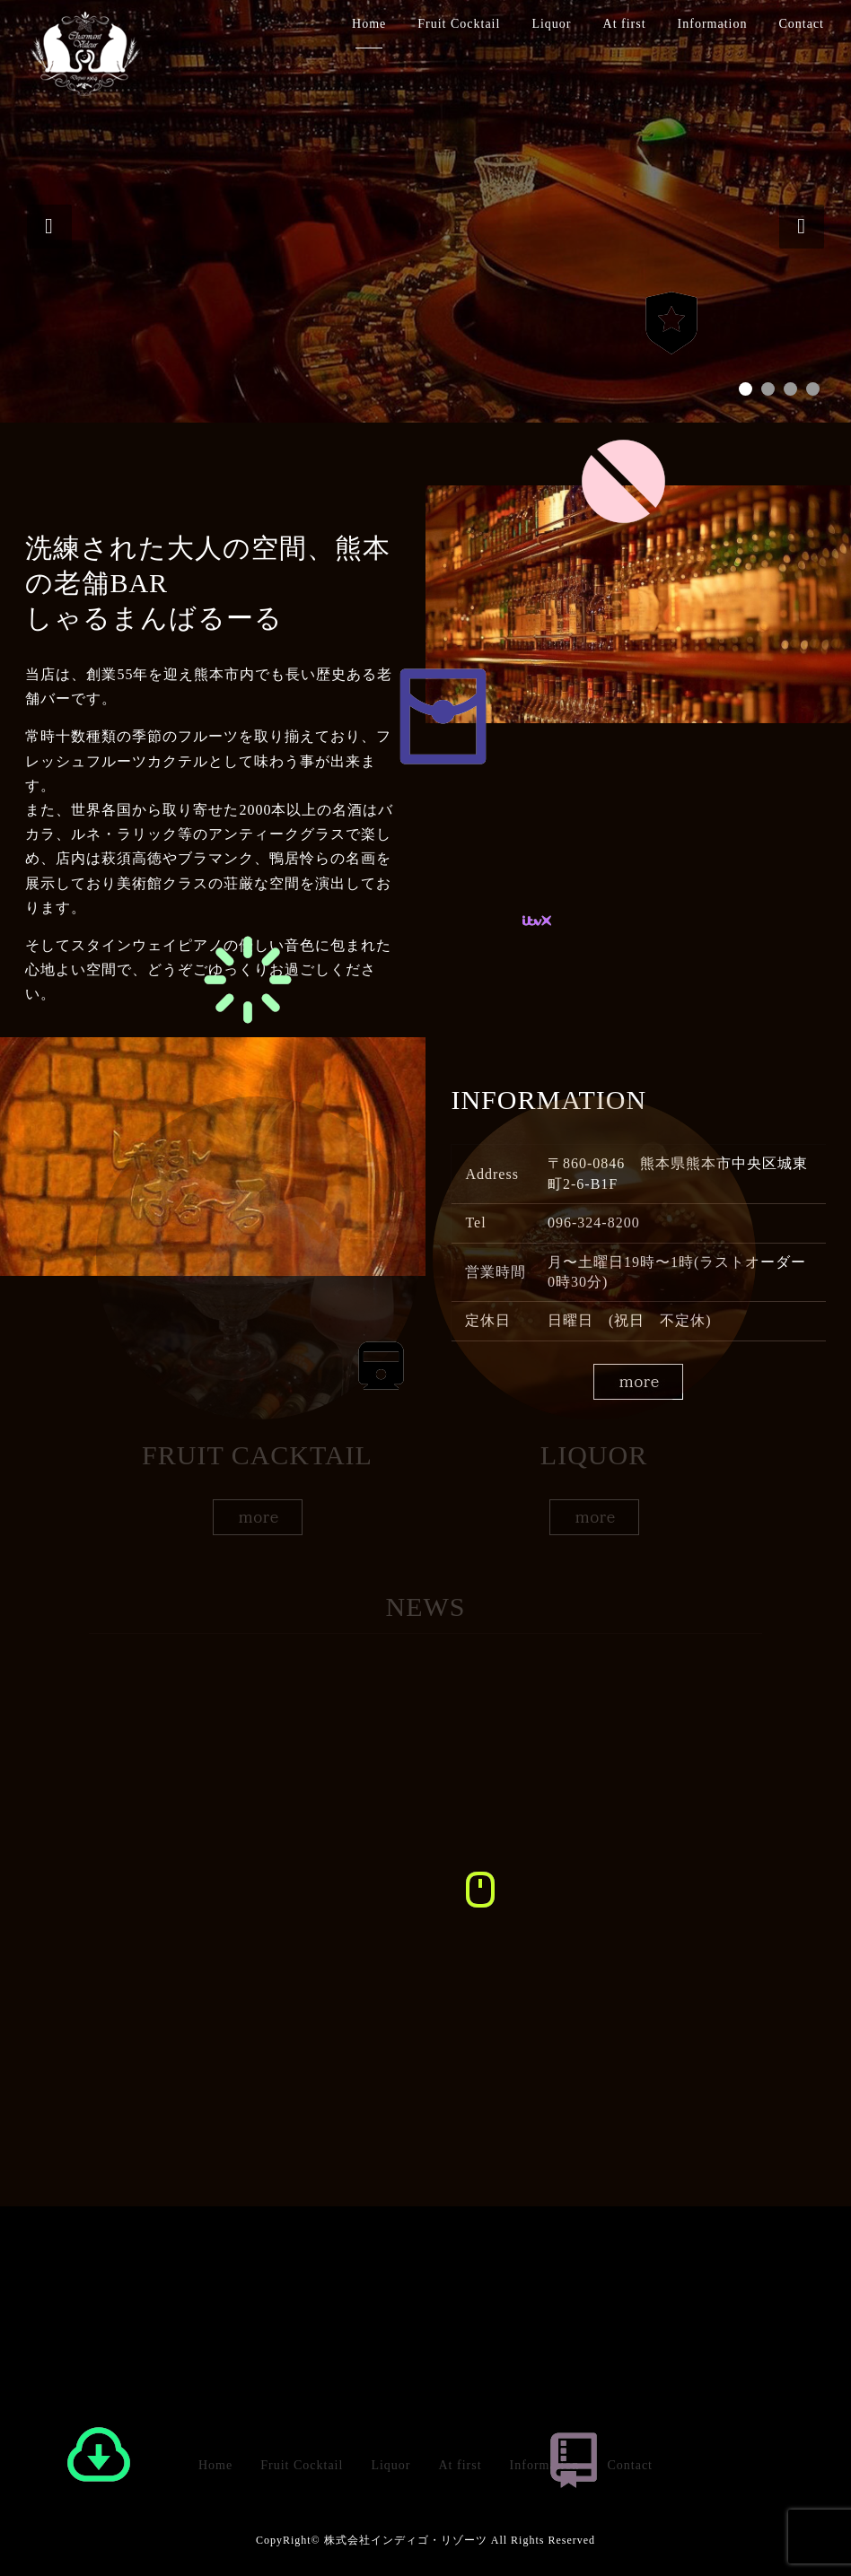 The width and height of the screenshot is (851, 2576). I want to click on indicates content is loading, so click(248, 980).